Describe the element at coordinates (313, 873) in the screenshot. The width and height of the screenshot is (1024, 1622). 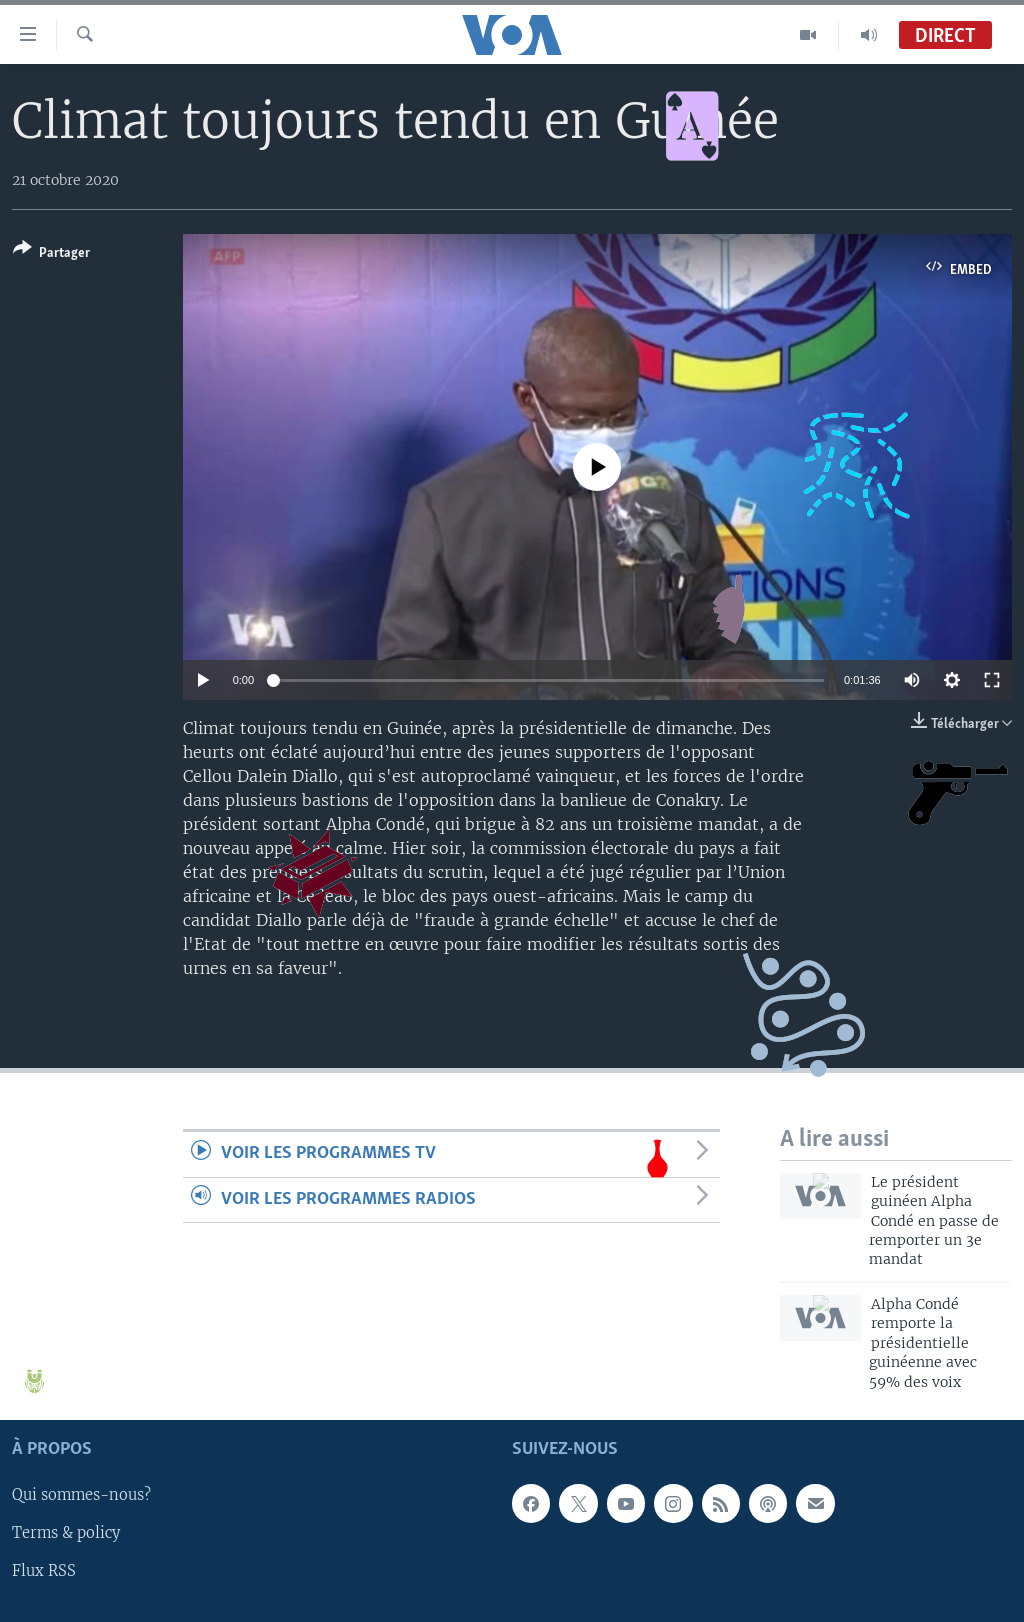
I see `view in-game currency or gold balance` at that location.